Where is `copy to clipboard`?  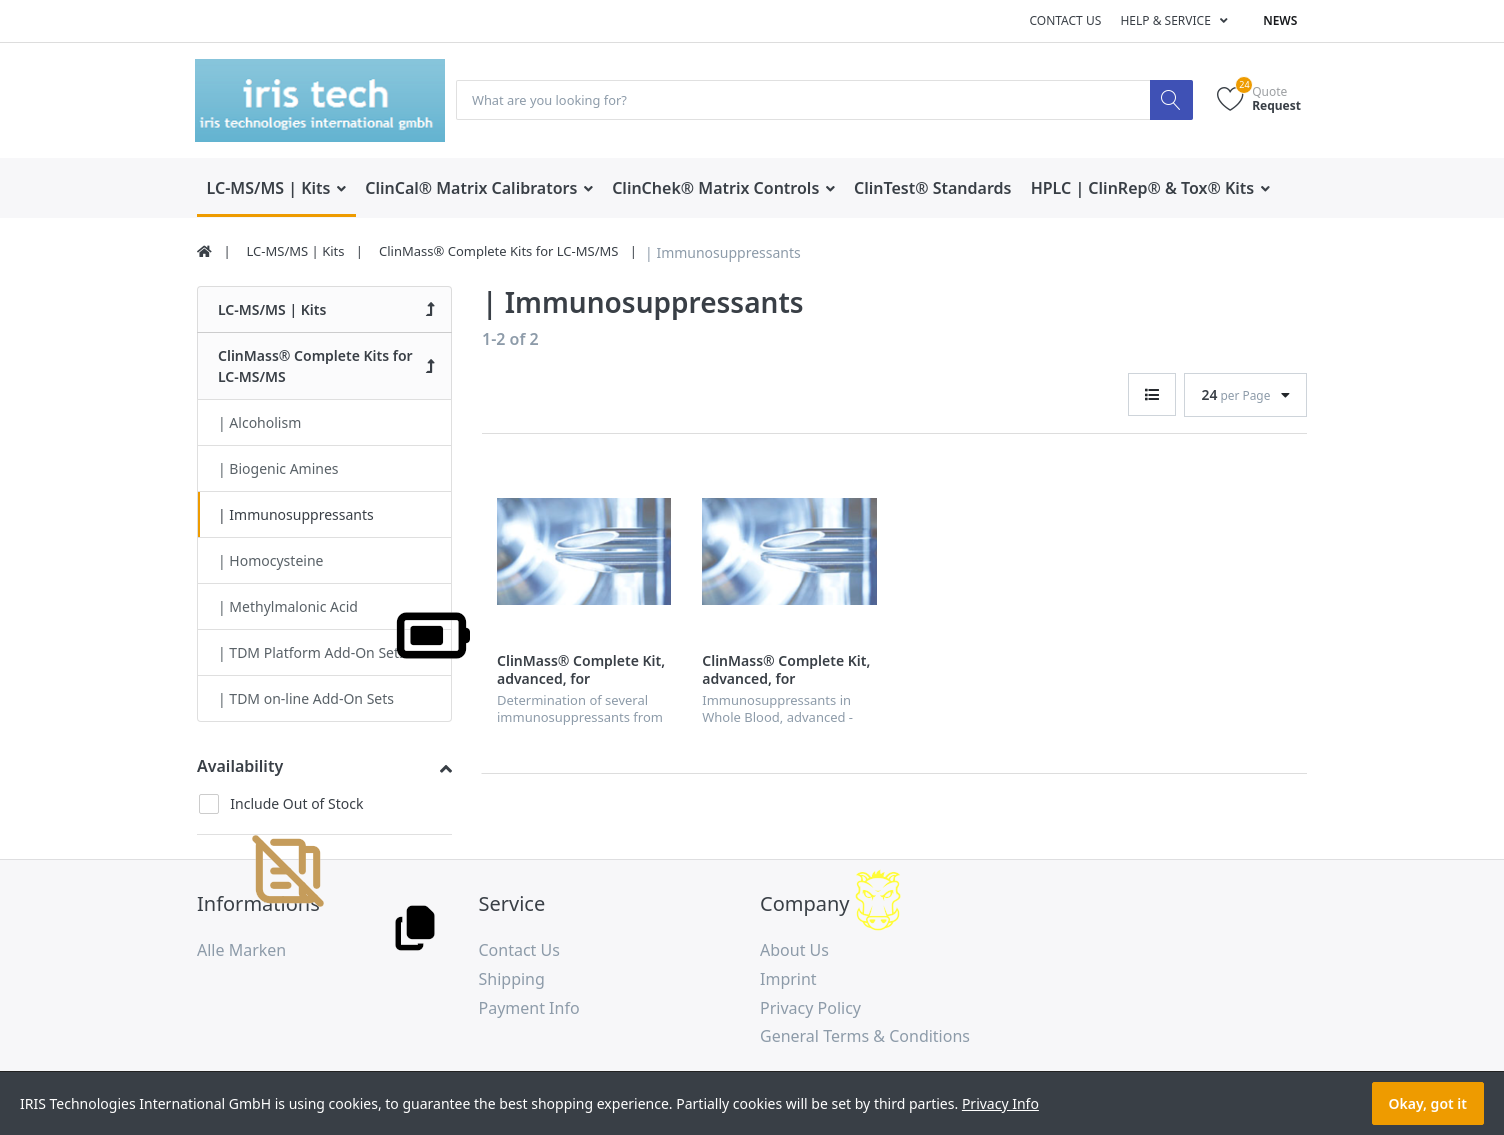
copy to clipboard is located at coordinates (415, 928).